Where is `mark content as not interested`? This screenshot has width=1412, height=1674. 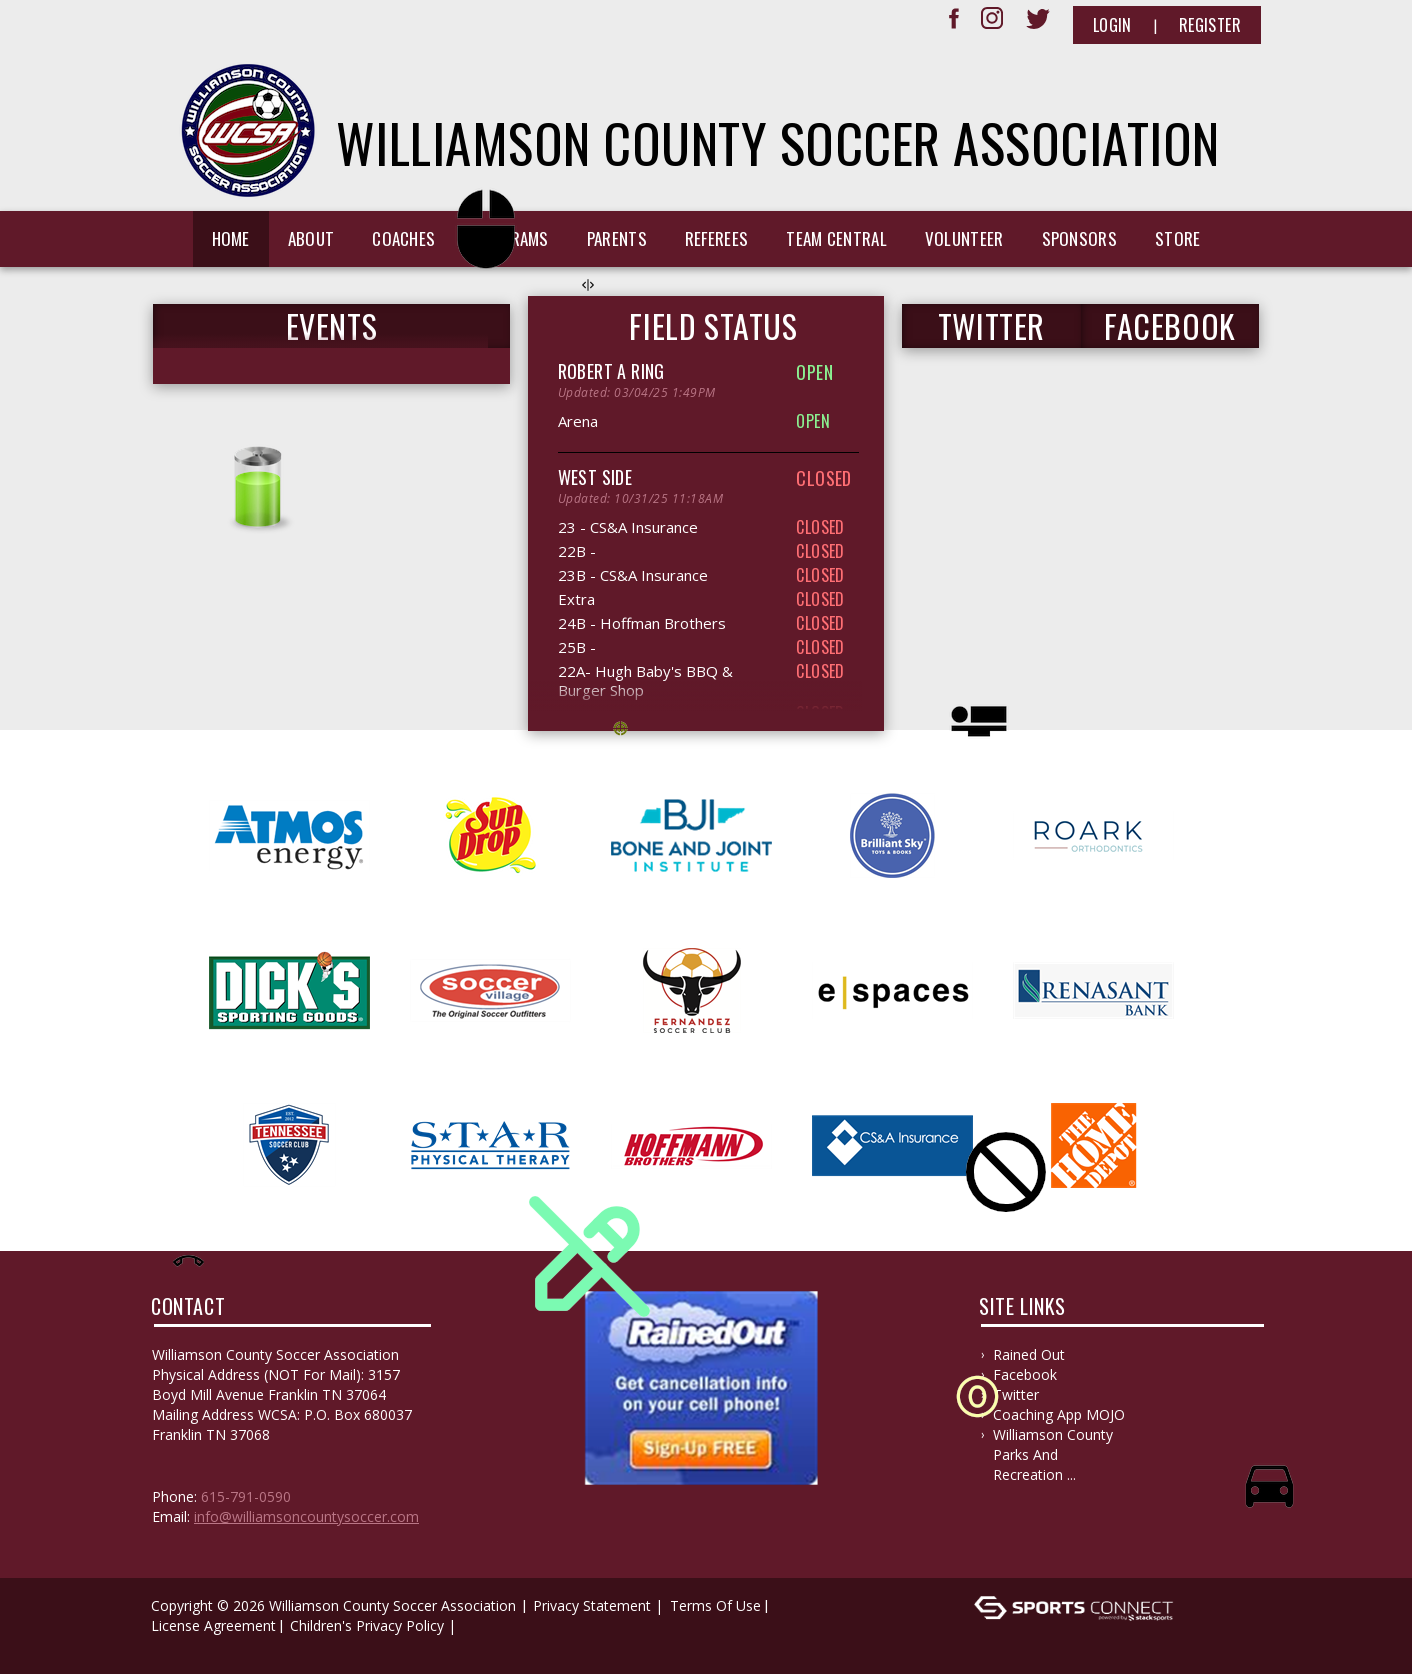 mark content as not interested is located at coordinates (1006, 1172).